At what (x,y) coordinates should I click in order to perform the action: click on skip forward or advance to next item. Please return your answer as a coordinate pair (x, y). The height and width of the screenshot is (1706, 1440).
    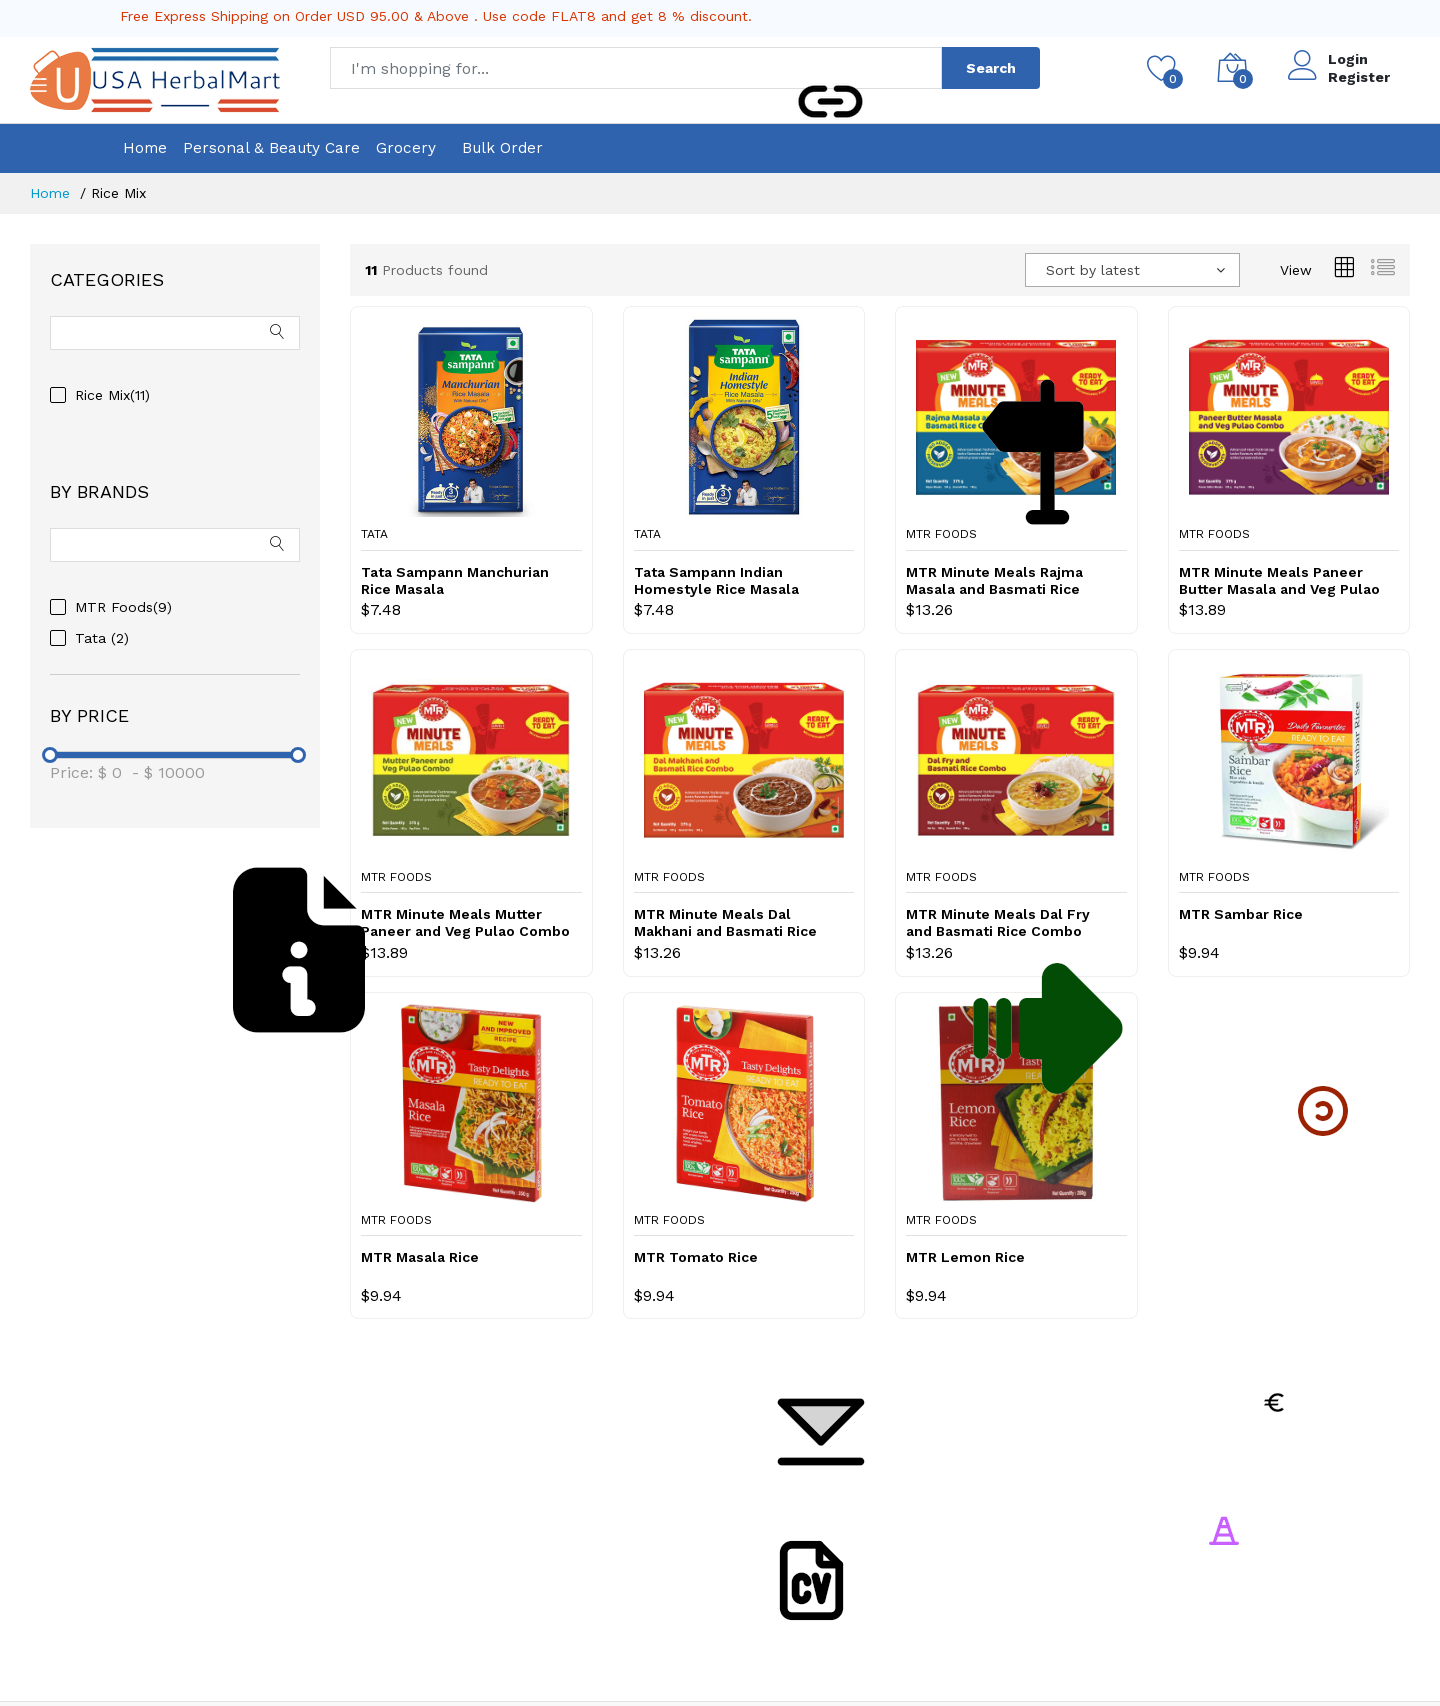
    Looking at the image, I should click on (1049, 1028).